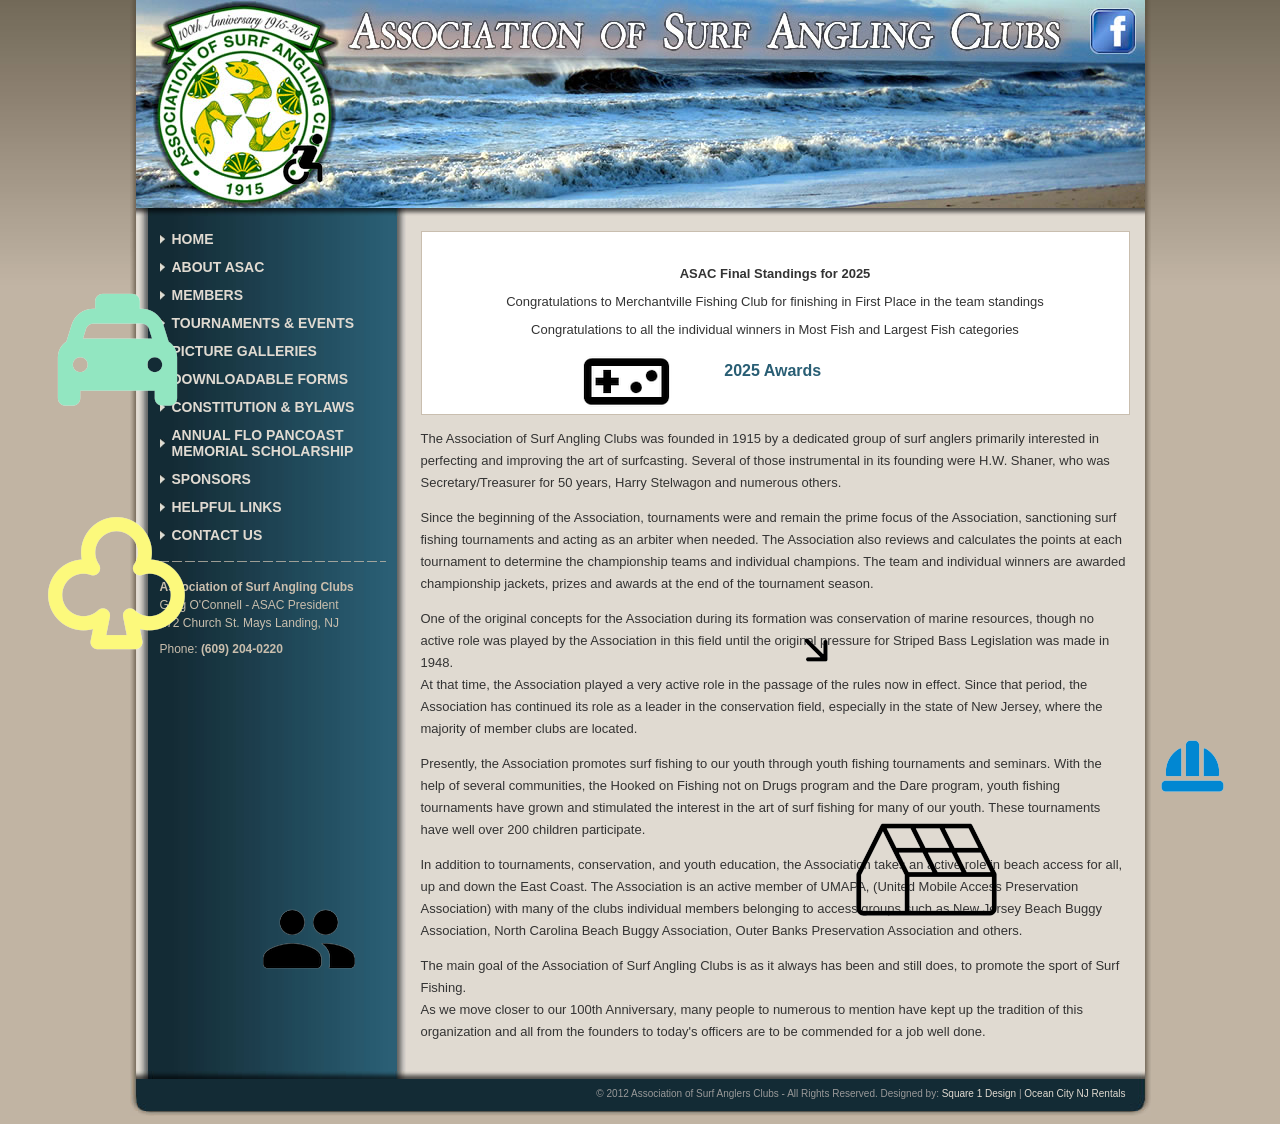 The width and height of the screenshot is (1280, 1124). I want to click on select clubs suit in a card game, so click(116, 585).